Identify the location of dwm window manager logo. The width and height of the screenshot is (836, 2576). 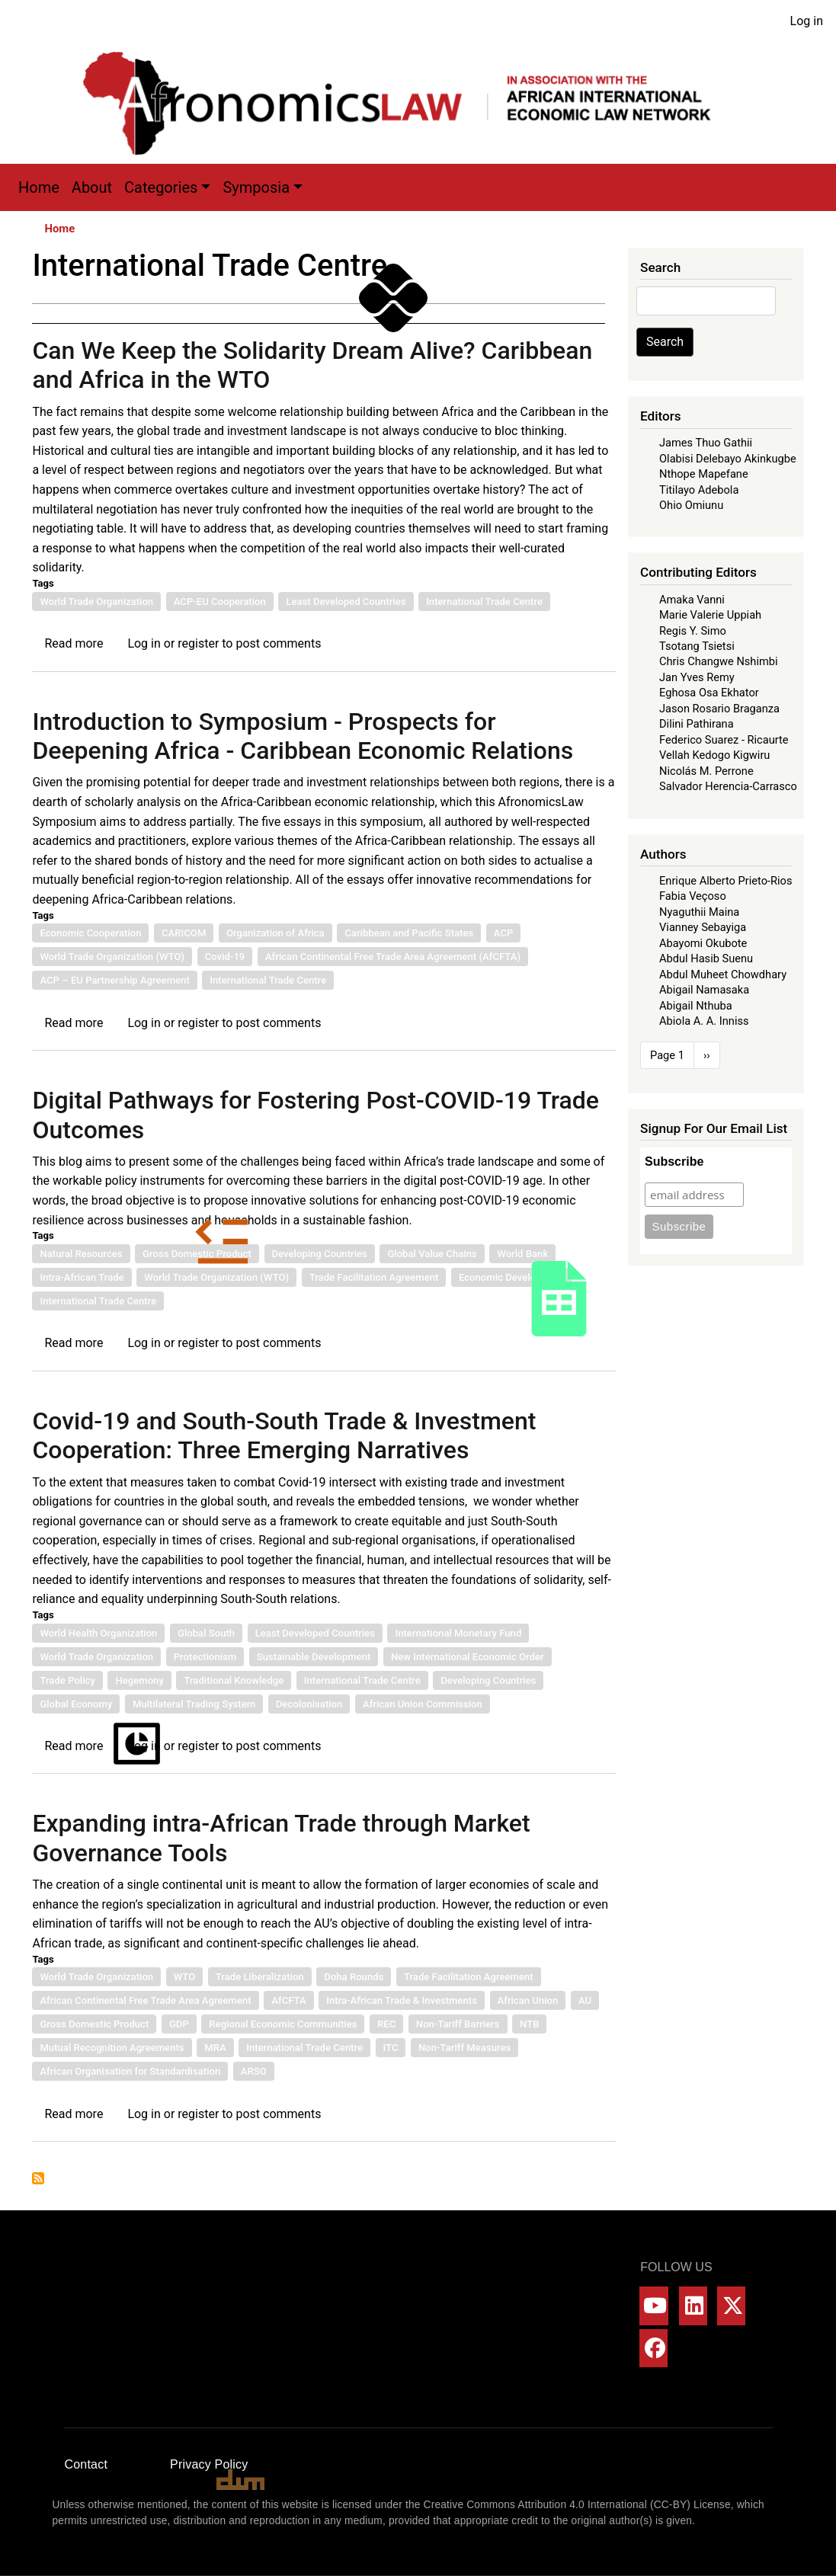
(240, 2479).